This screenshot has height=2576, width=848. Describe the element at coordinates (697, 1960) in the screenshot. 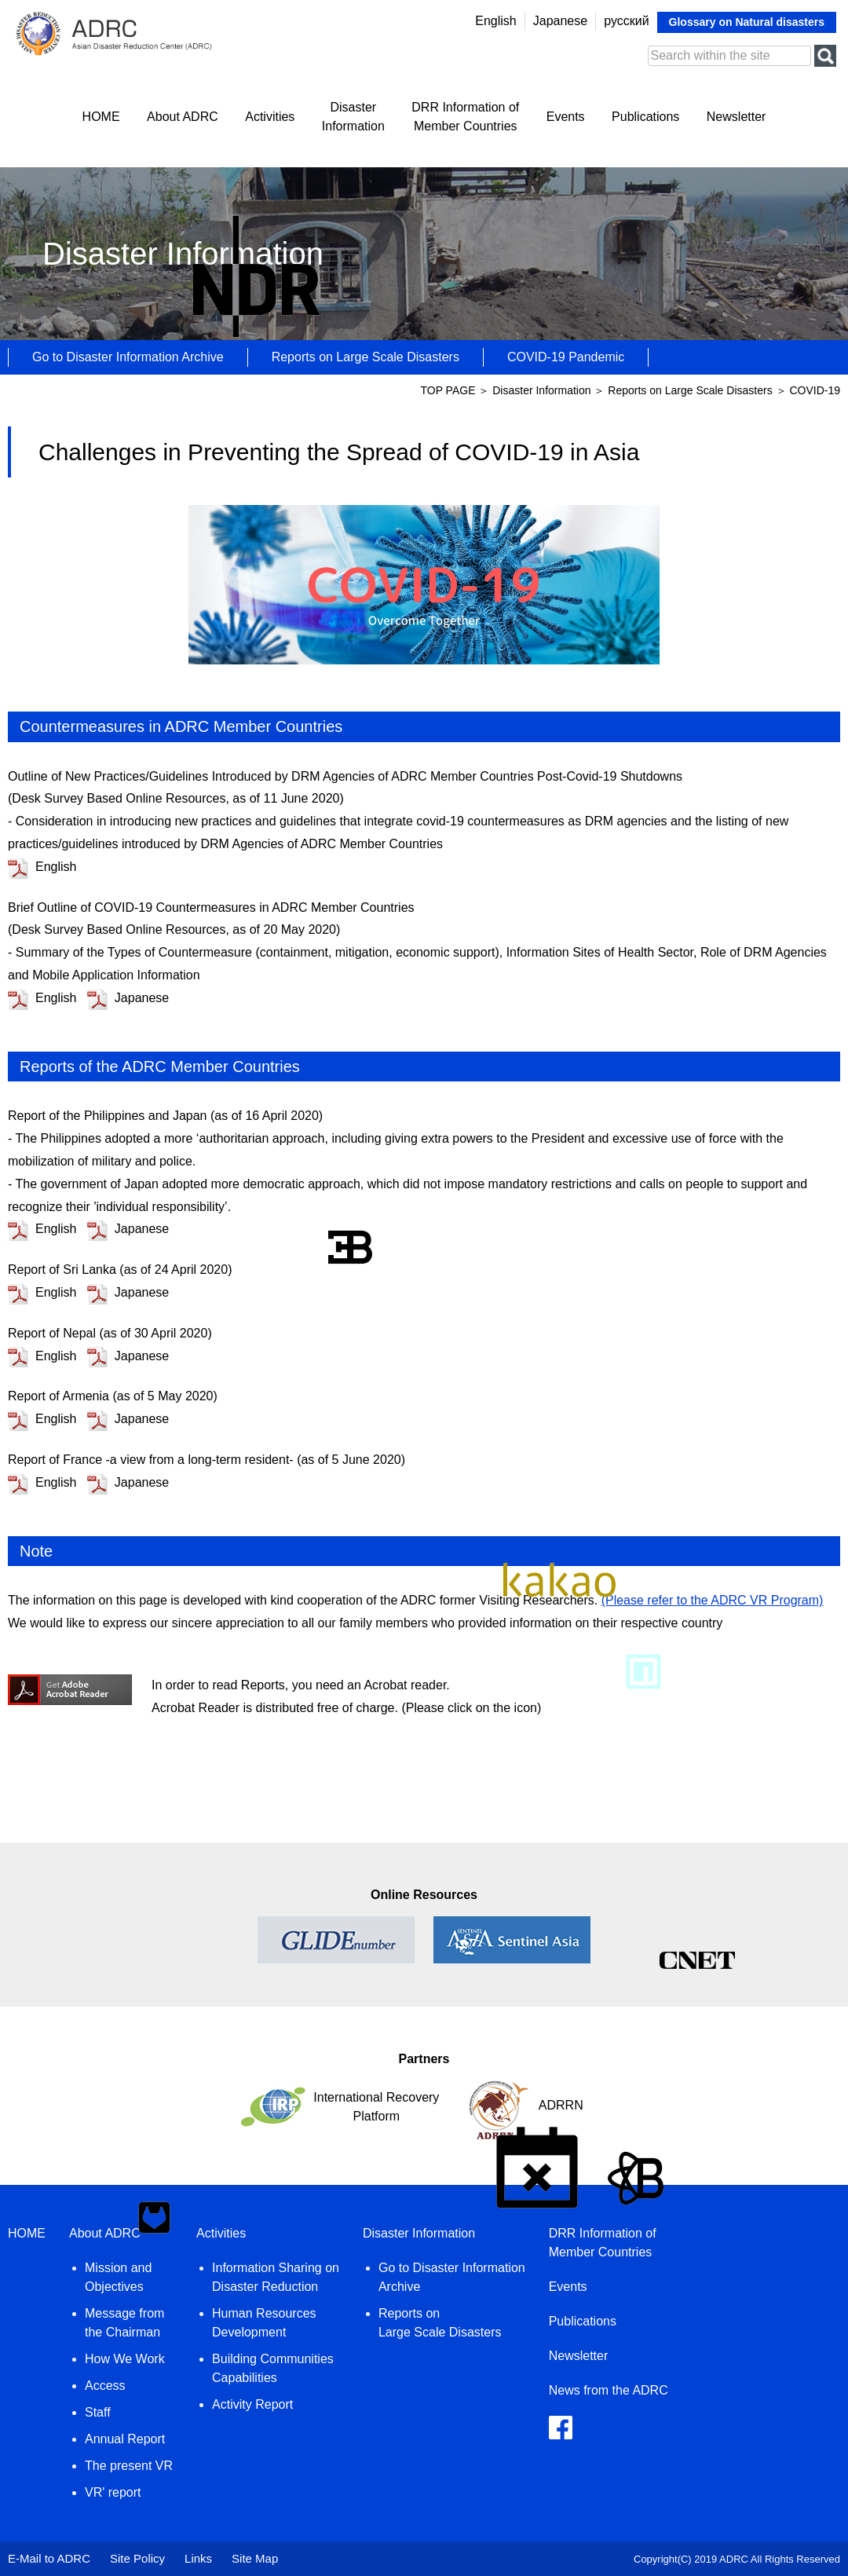

I see `visit cnet website or app` at that location.